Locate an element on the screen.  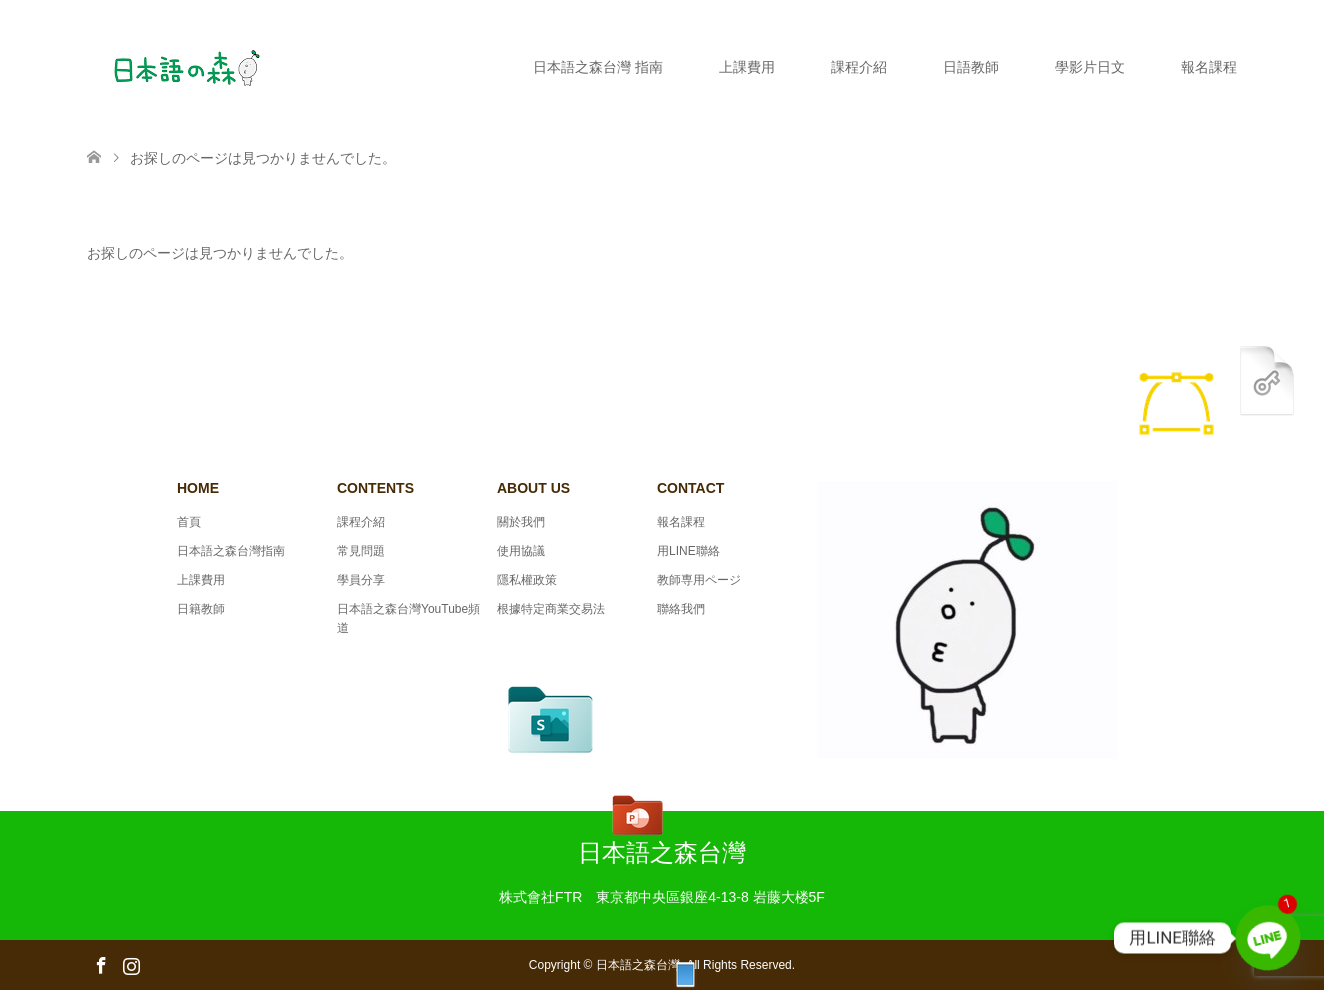
iPad Air 2 with cellular connectivity detected is located at coordinates (685, 974).